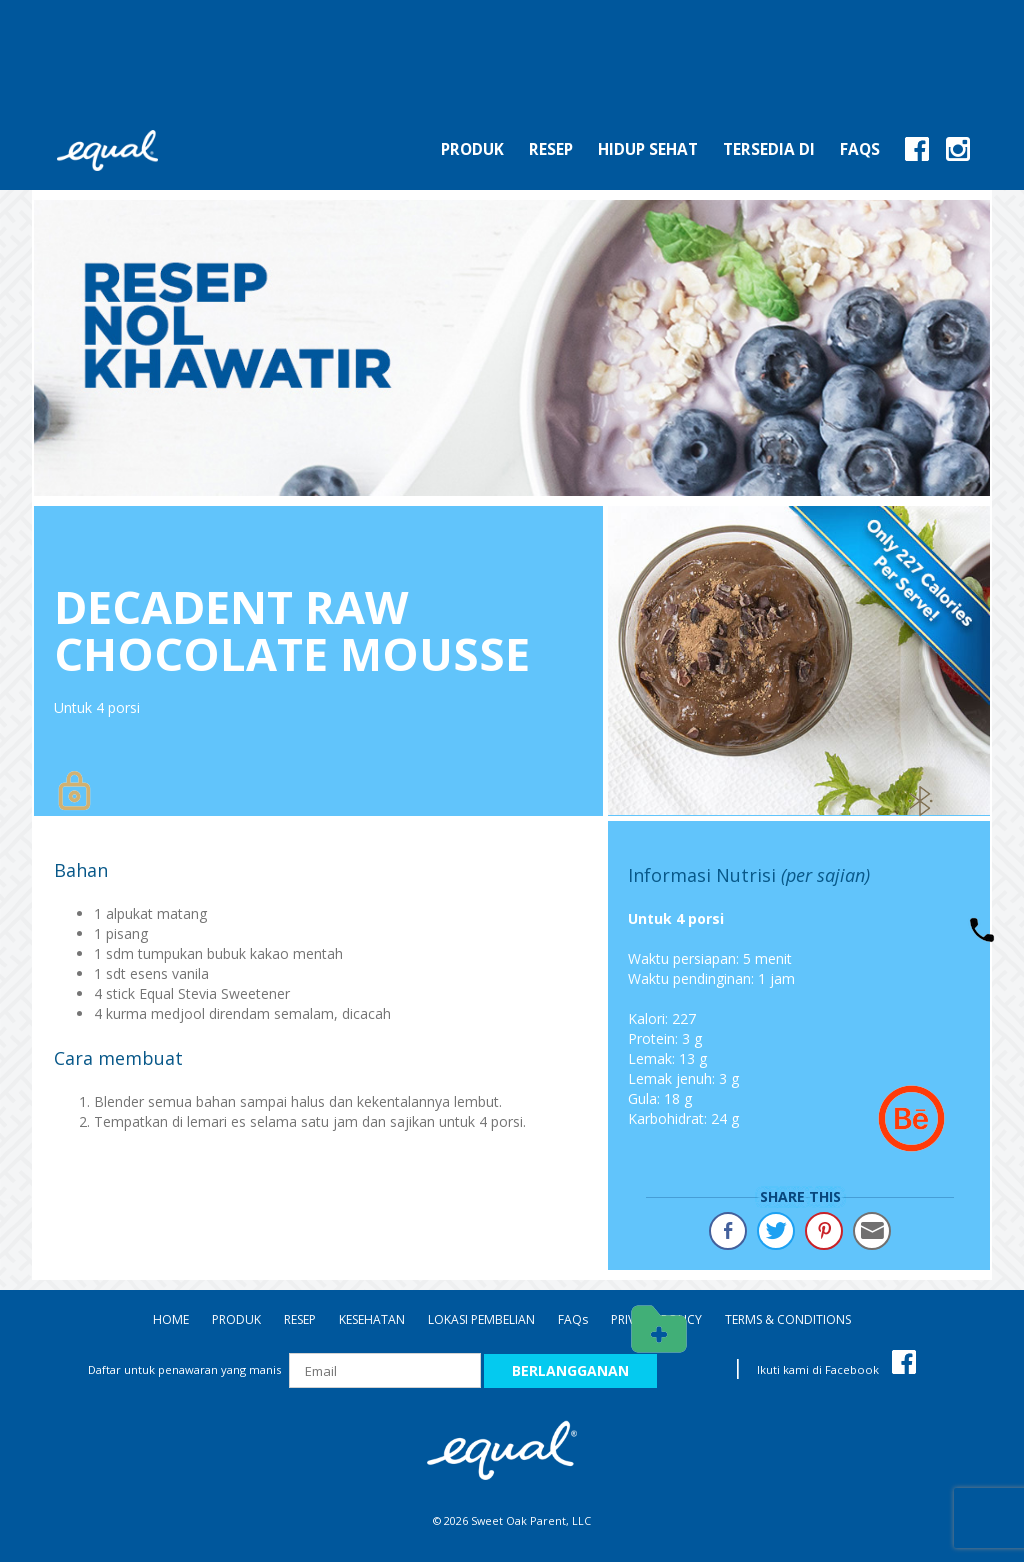 The image size is (1024, 1562). I want to click on visit Behance profile, so click(911, 1118).